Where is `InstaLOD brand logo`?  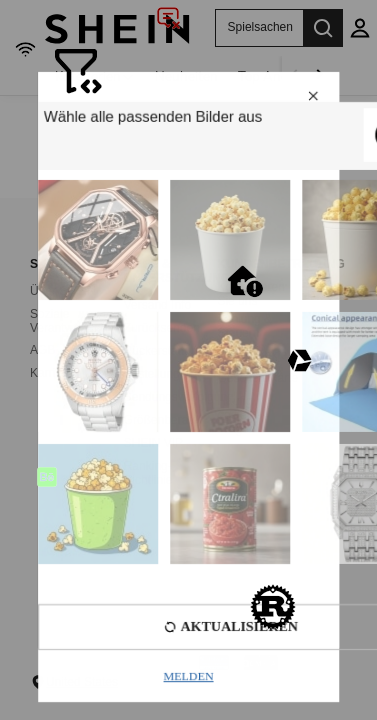 InstaLOD brand logo is located at coordinates (299, 360).